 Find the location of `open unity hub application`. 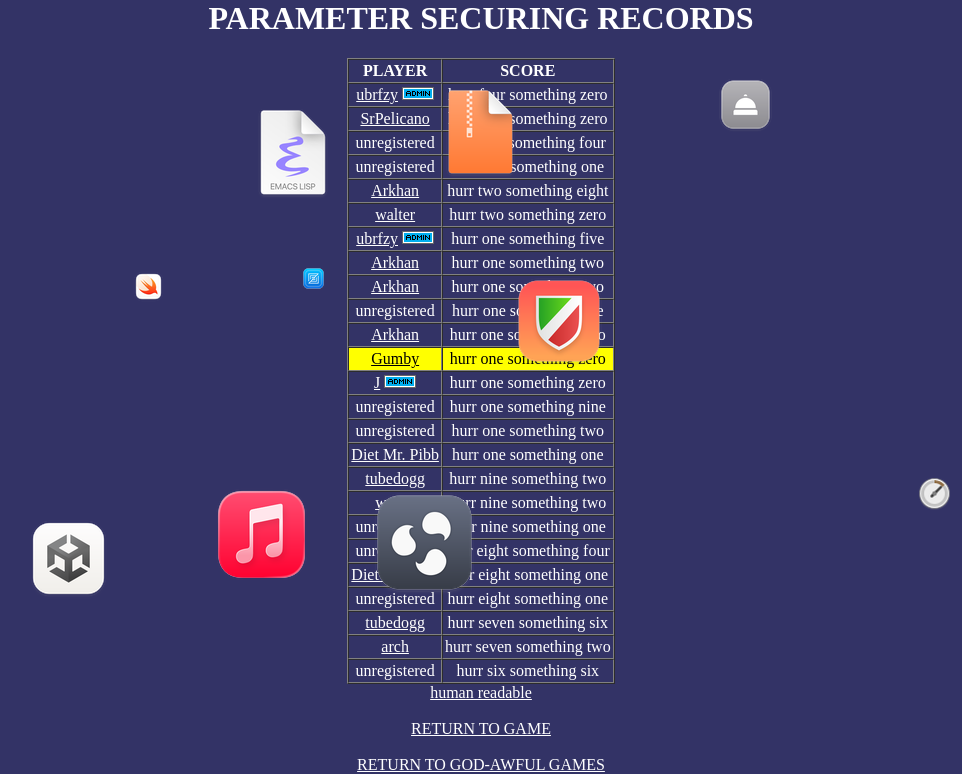

open unity hub application is located at coordinates (68, 558).